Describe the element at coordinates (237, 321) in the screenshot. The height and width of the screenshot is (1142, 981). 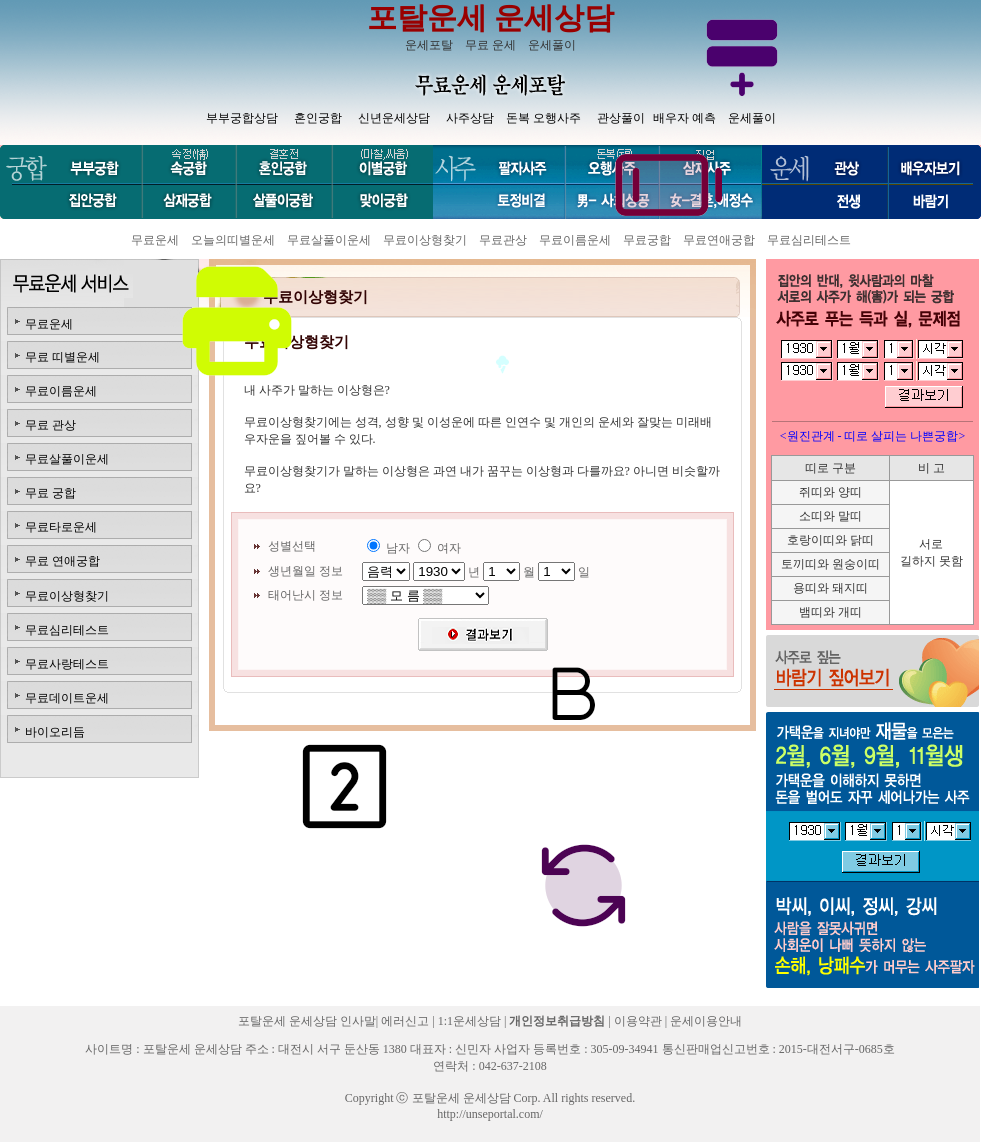
I see `print this document` at that location.